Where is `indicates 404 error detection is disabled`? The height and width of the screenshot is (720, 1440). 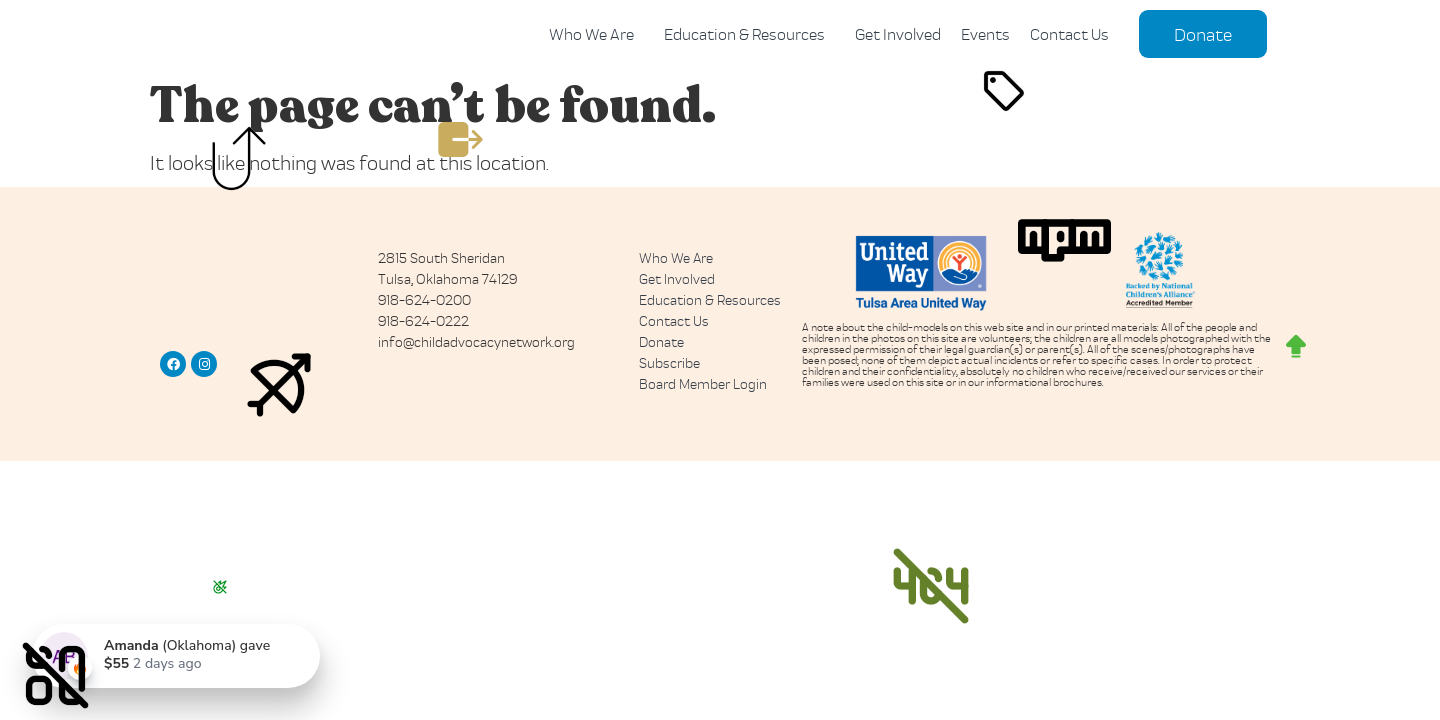 indicates 404 error detection is disabled is located at coordinates (931, 586).